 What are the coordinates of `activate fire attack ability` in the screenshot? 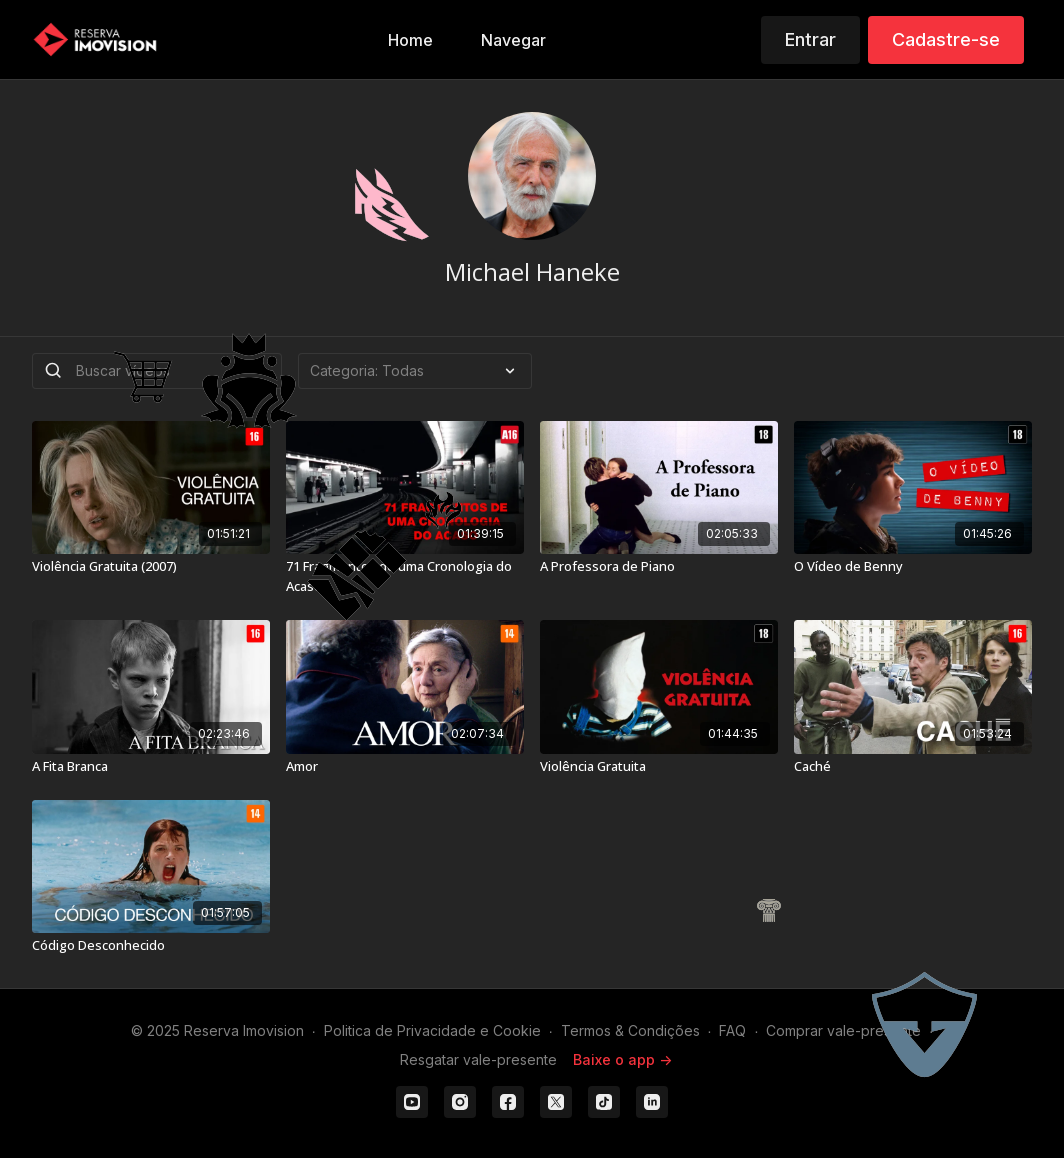 It's located at (443, 510).